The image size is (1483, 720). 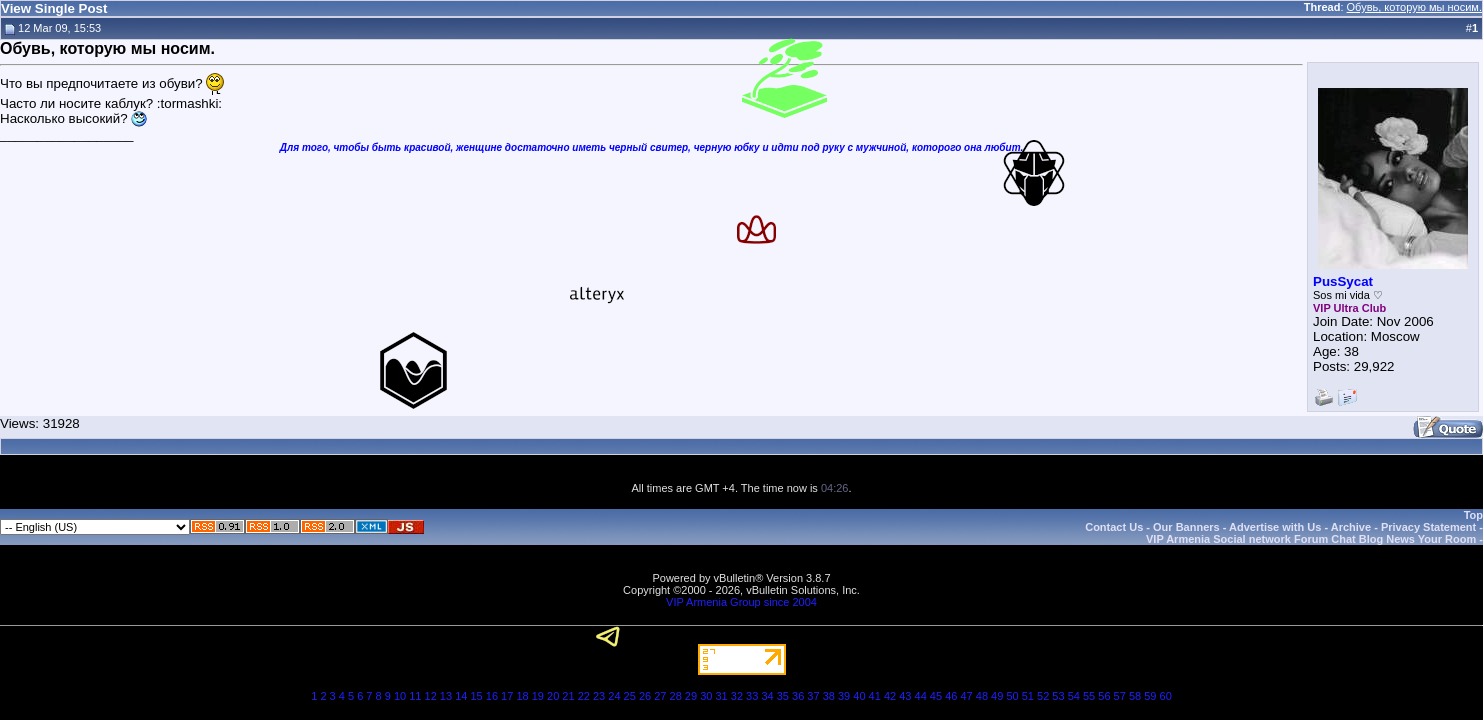 What do you see at coordinates (1034, 173) in the screenshot?
I see `visit primereact component library website` at bounding box center [1034, 173].